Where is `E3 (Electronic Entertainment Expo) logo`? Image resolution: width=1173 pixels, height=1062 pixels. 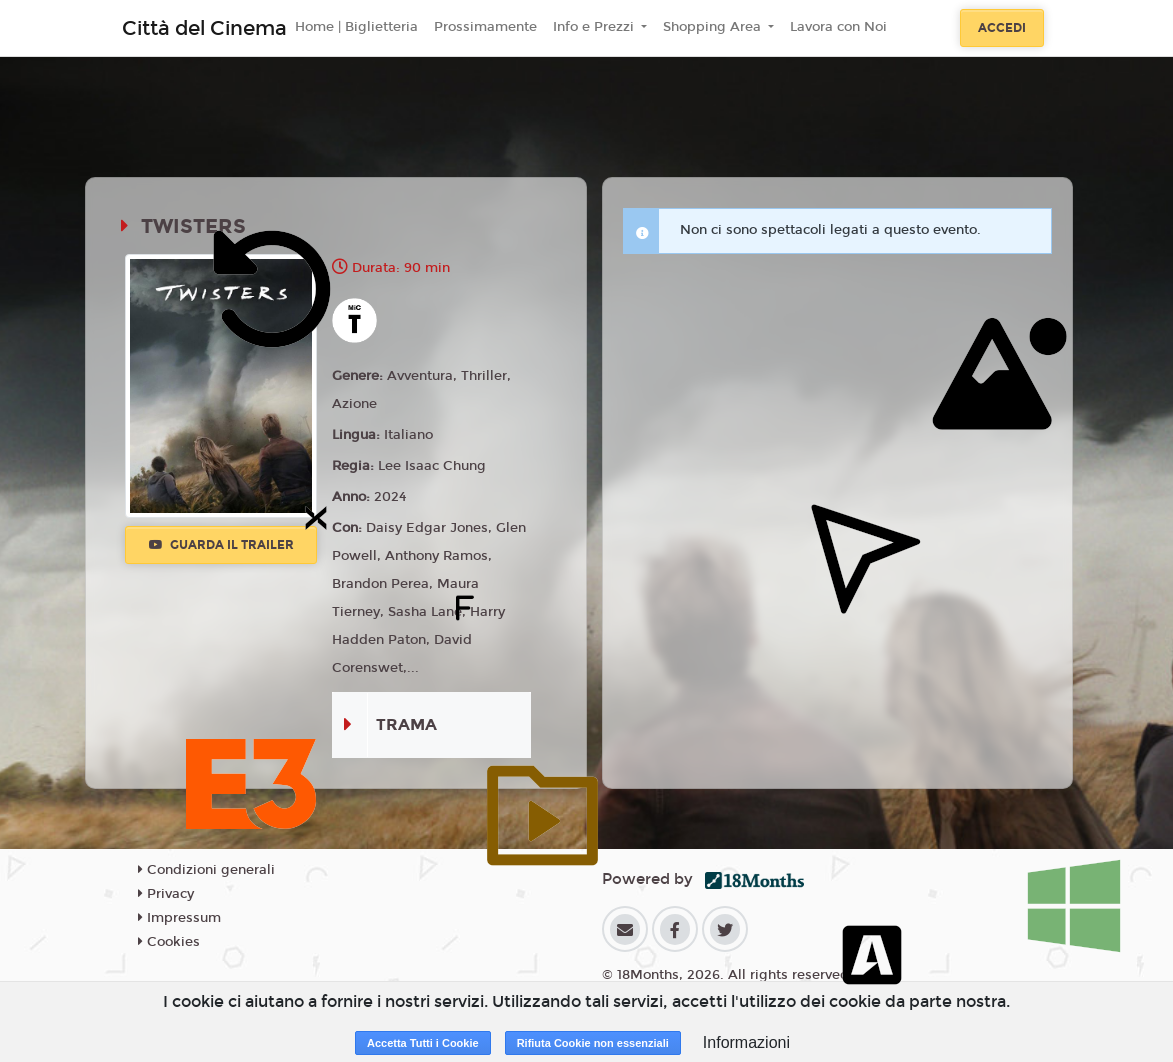 E3 (Electronic Entertainment Expo) logo is located at coordinates (251, 784).